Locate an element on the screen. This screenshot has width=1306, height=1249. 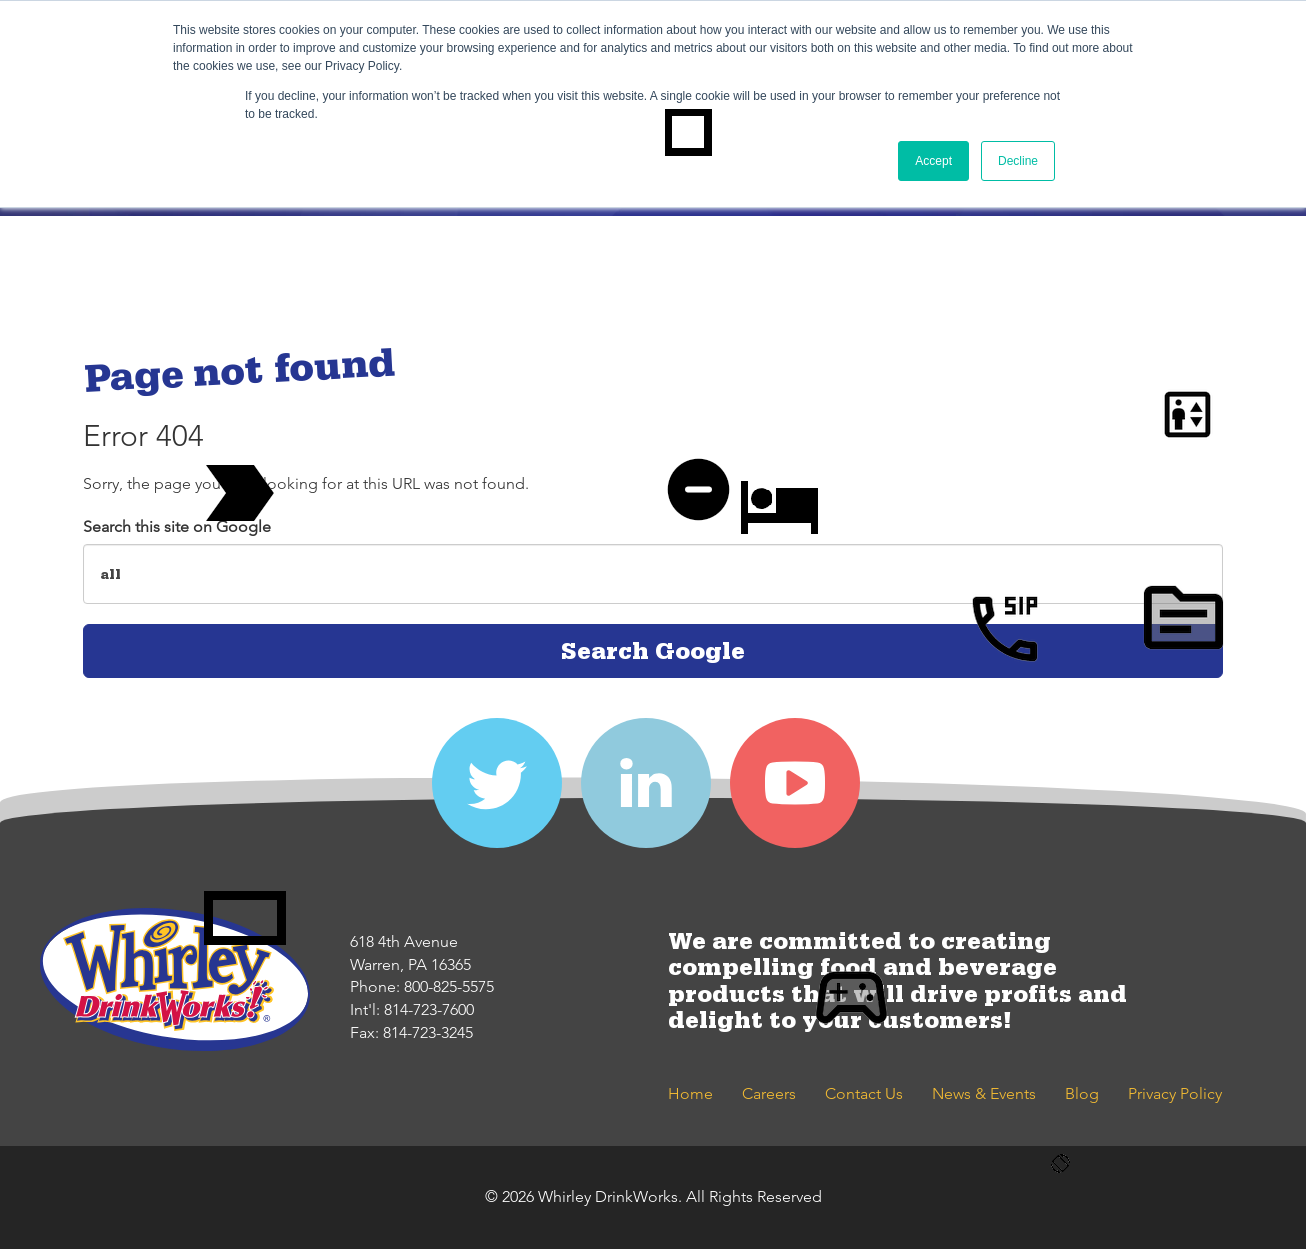
make a SIP (internet protocol) phone call is located at coordinates (1005, 629).